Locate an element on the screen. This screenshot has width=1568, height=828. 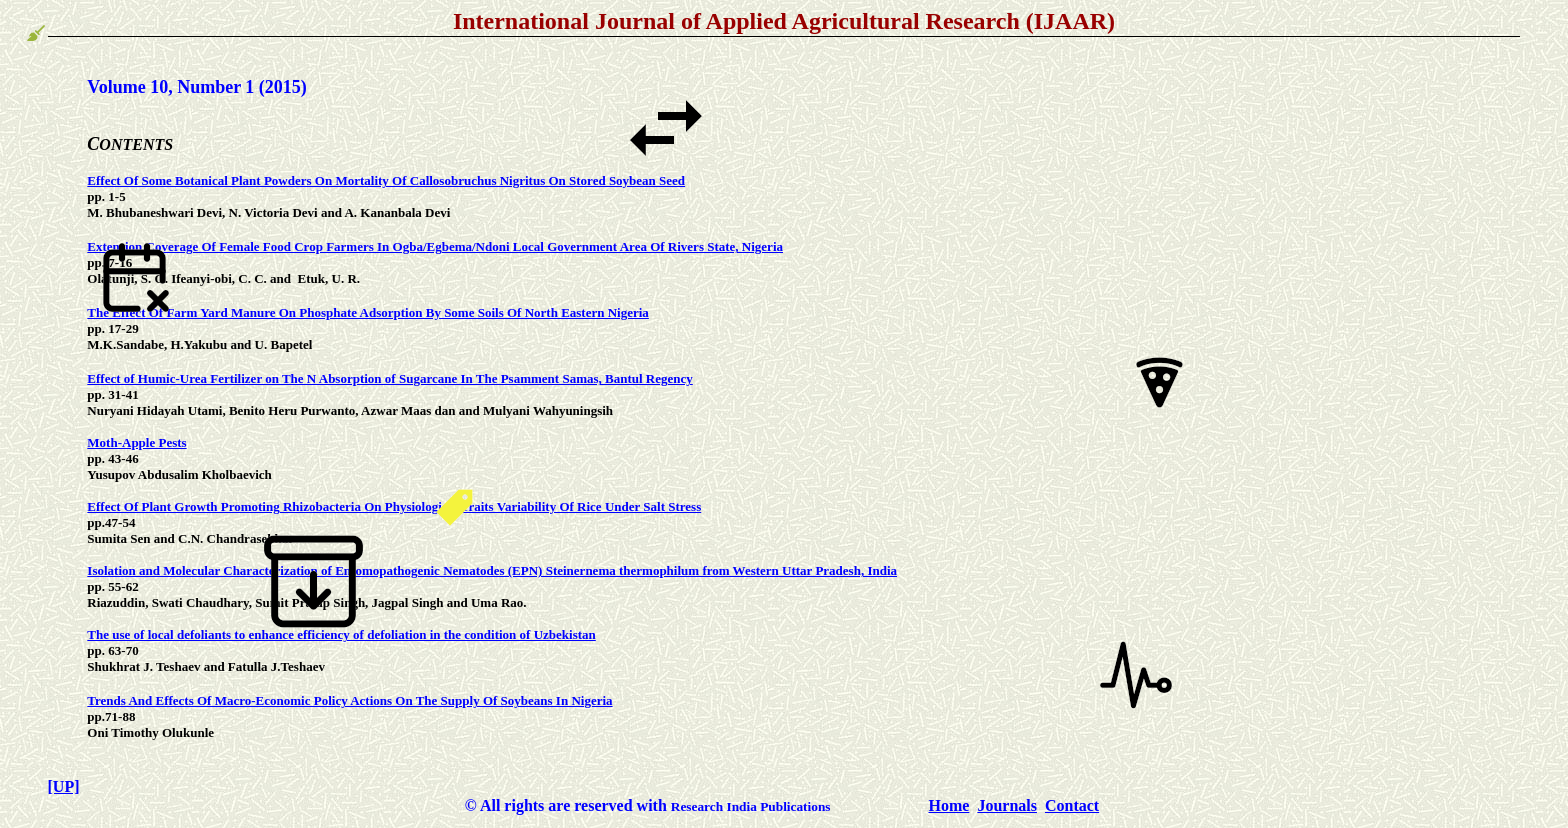
cancel or delete a scheduled event is located at coordinates (134, 277).